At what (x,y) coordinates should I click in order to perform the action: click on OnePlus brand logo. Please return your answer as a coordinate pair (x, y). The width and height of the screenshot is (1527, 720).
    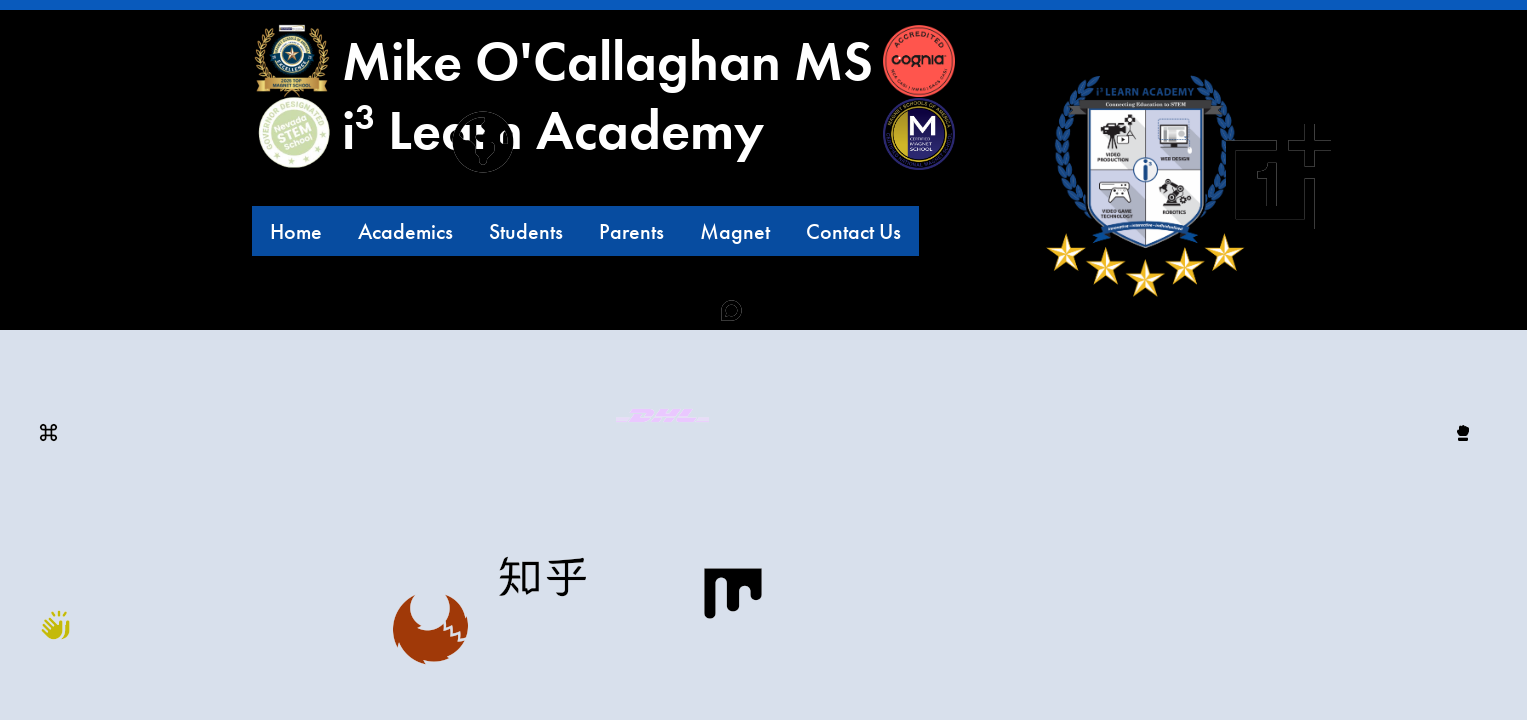
    Looking at the image, I should click on (1278, 176).